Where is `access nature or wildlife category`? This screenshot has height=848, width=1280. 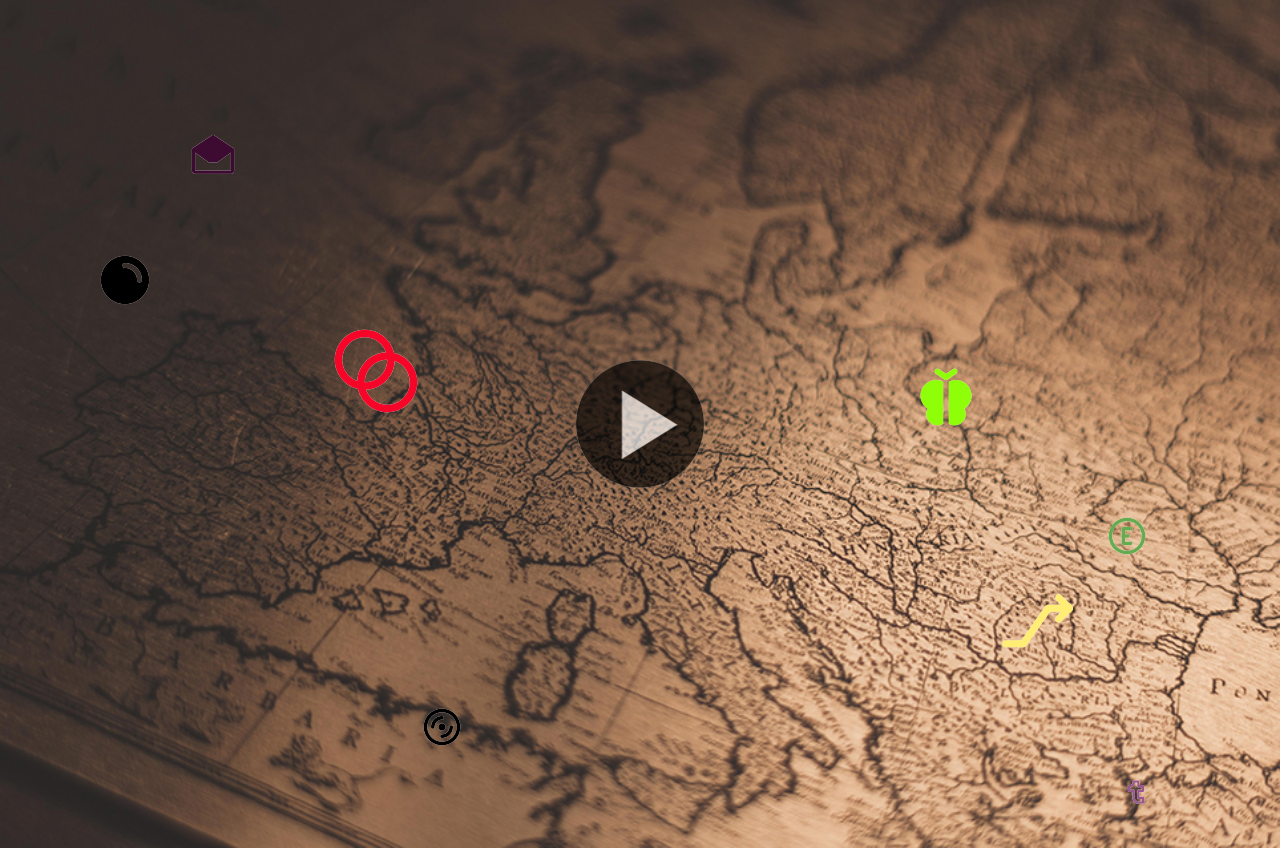 access nature or wildlife category is located at coordinates (946, 397).